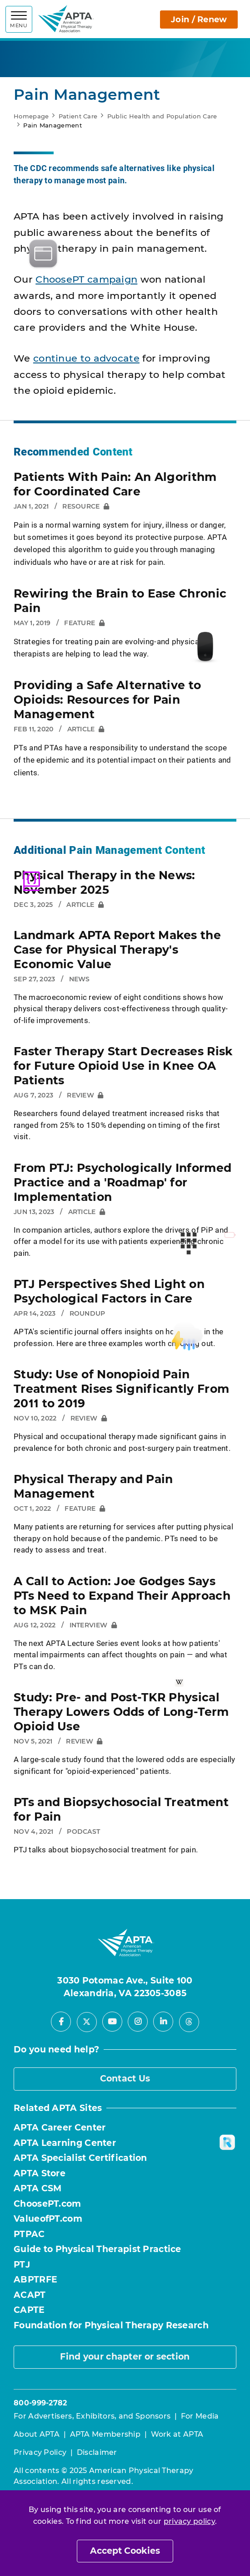 The width and height of the screenshot is (250, 2576). What do you see at coordinates (189, 1244) in the screenshot?
I see `open the phone dialpad` at bounding box center [189, 1244].